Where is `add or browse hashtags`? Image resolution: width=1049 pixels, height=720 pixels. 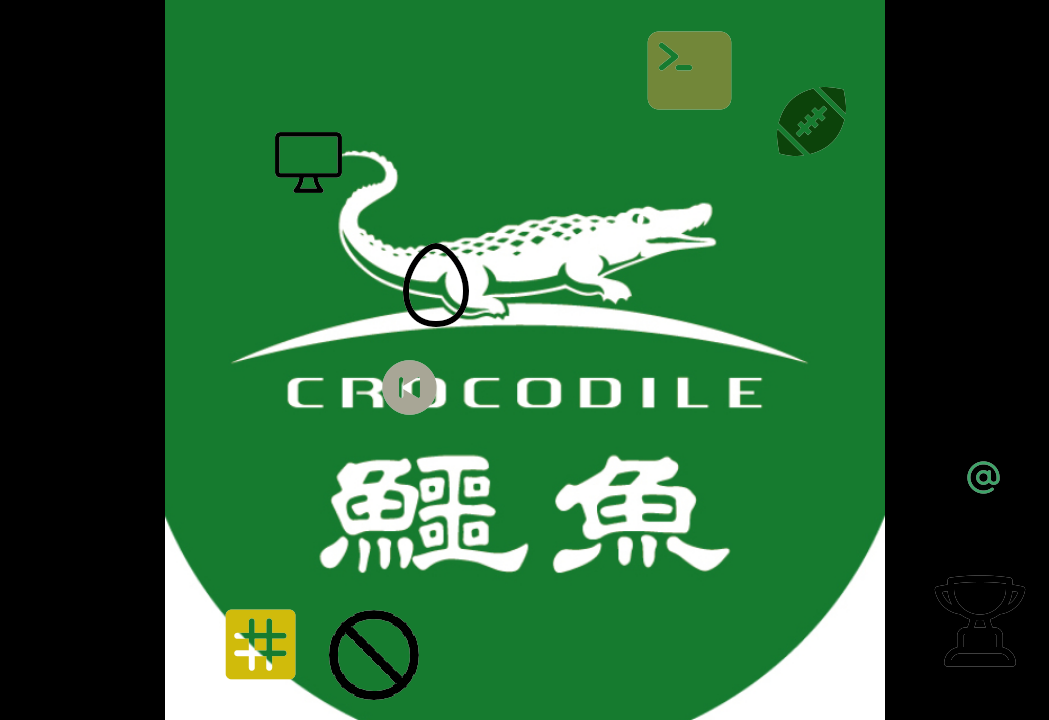 add or browse hashtags is located at coordinates (260, 644).